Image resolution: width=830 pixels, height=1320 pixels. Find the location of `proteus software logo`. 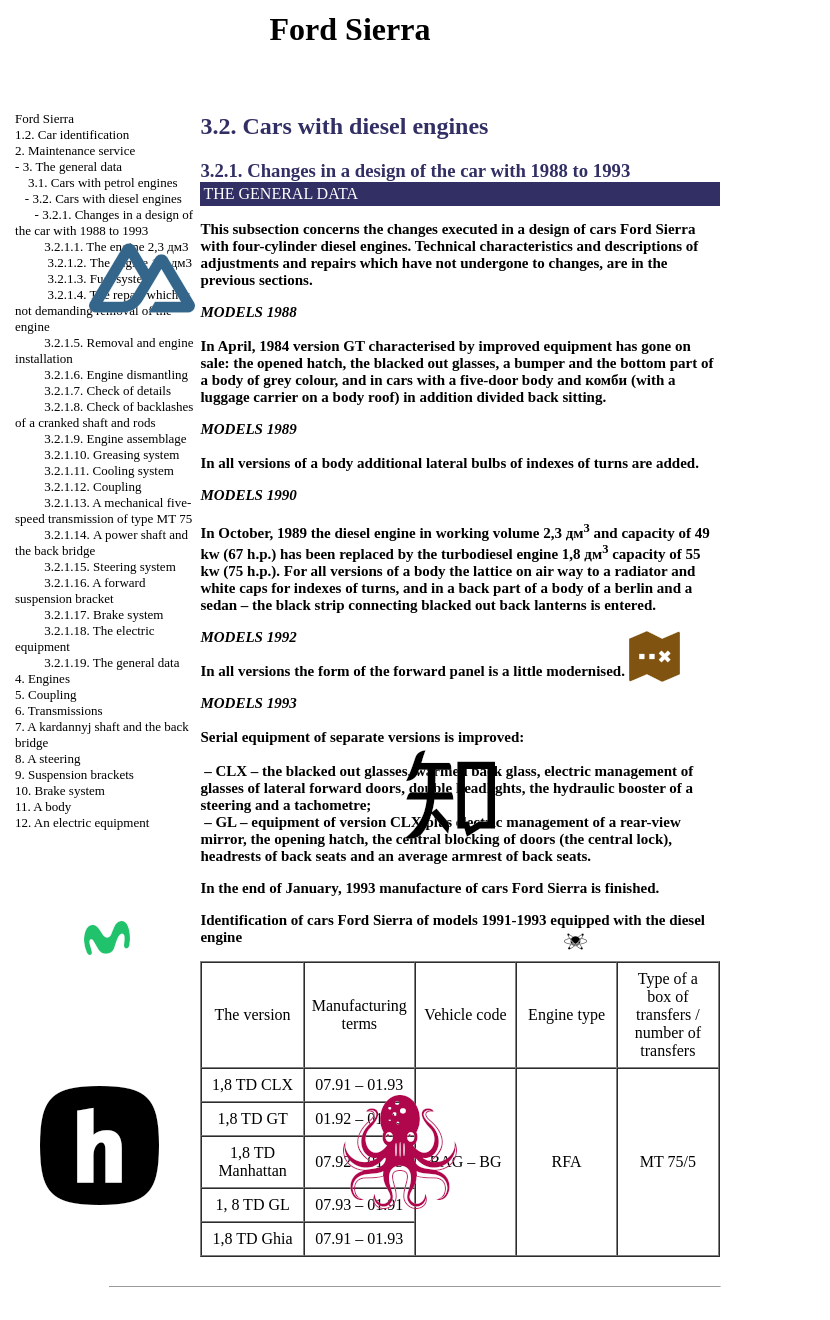

proteus software logo is located at coordinates (575, 941).